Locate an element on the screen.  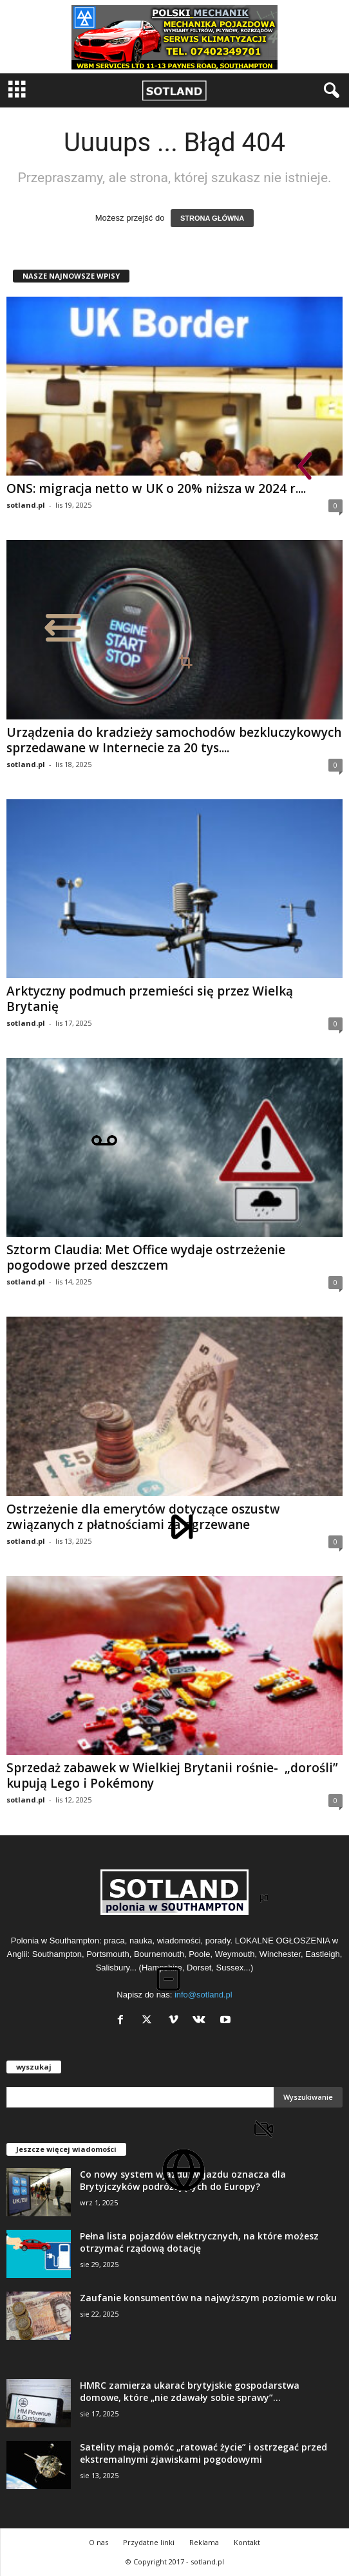
go back to previous menu is located at coordinates (63, 627).